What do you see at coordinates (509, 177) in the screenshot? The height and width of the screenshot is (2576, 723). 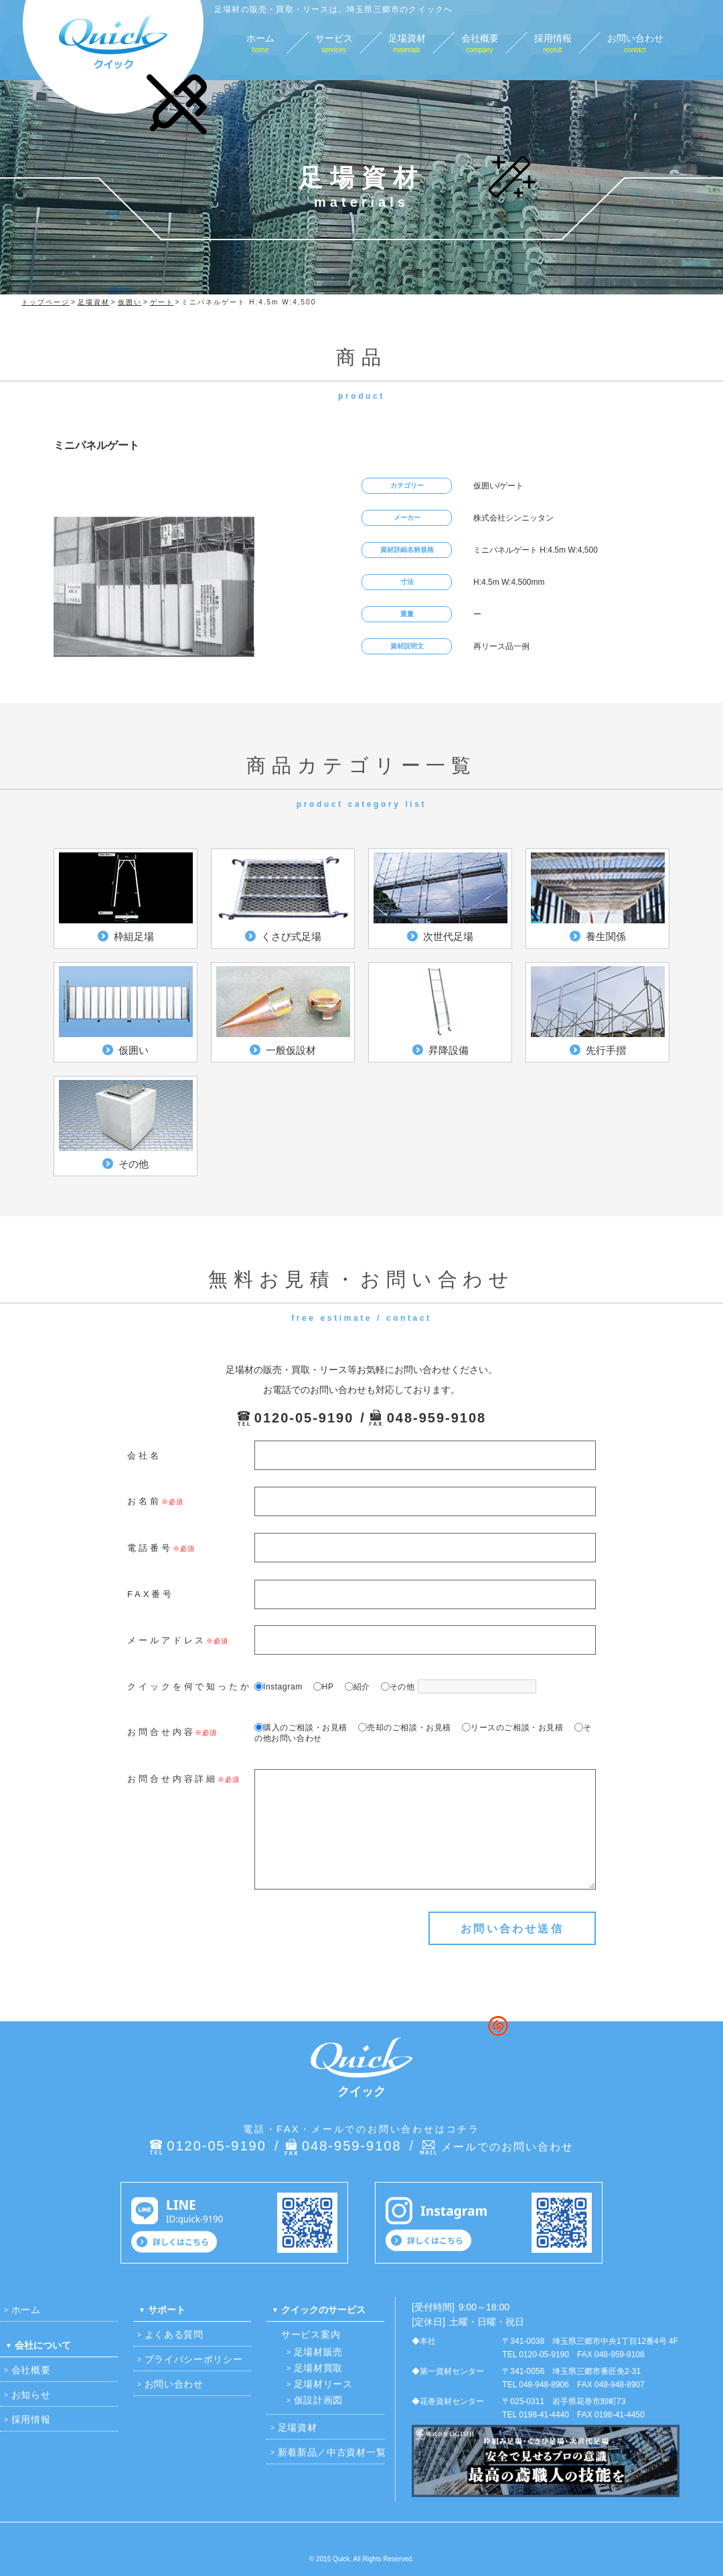 I see `apply automatic enhancements or effects` at bounding box center [509, 177].